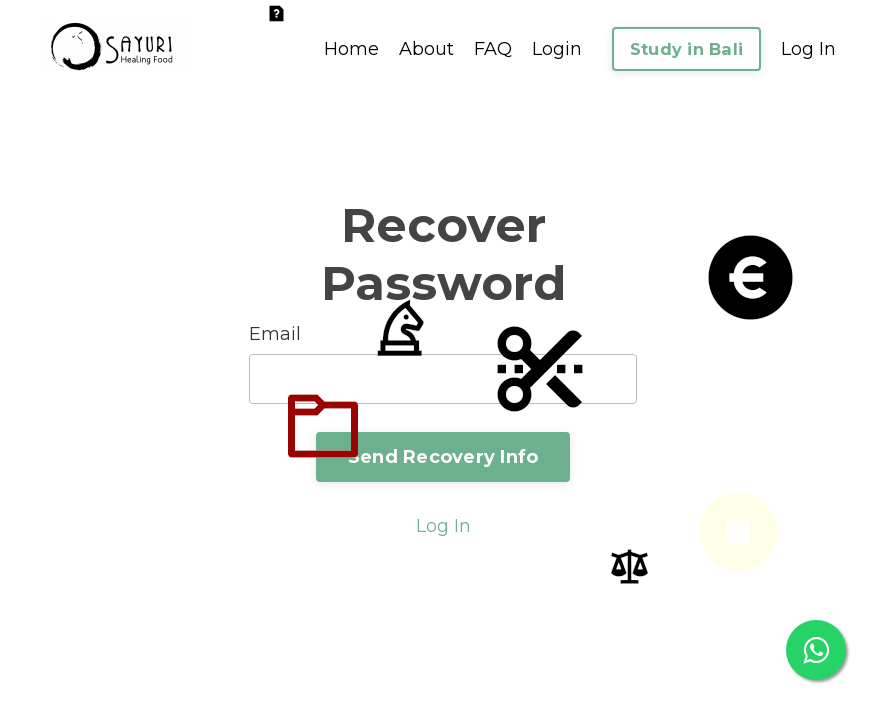 The width and height of the screenshot is (886, 720). What do you see at coordinates (750, 277) in the screenshot?
I see `view euro currency or payment options` at bounding box center [750, 277].